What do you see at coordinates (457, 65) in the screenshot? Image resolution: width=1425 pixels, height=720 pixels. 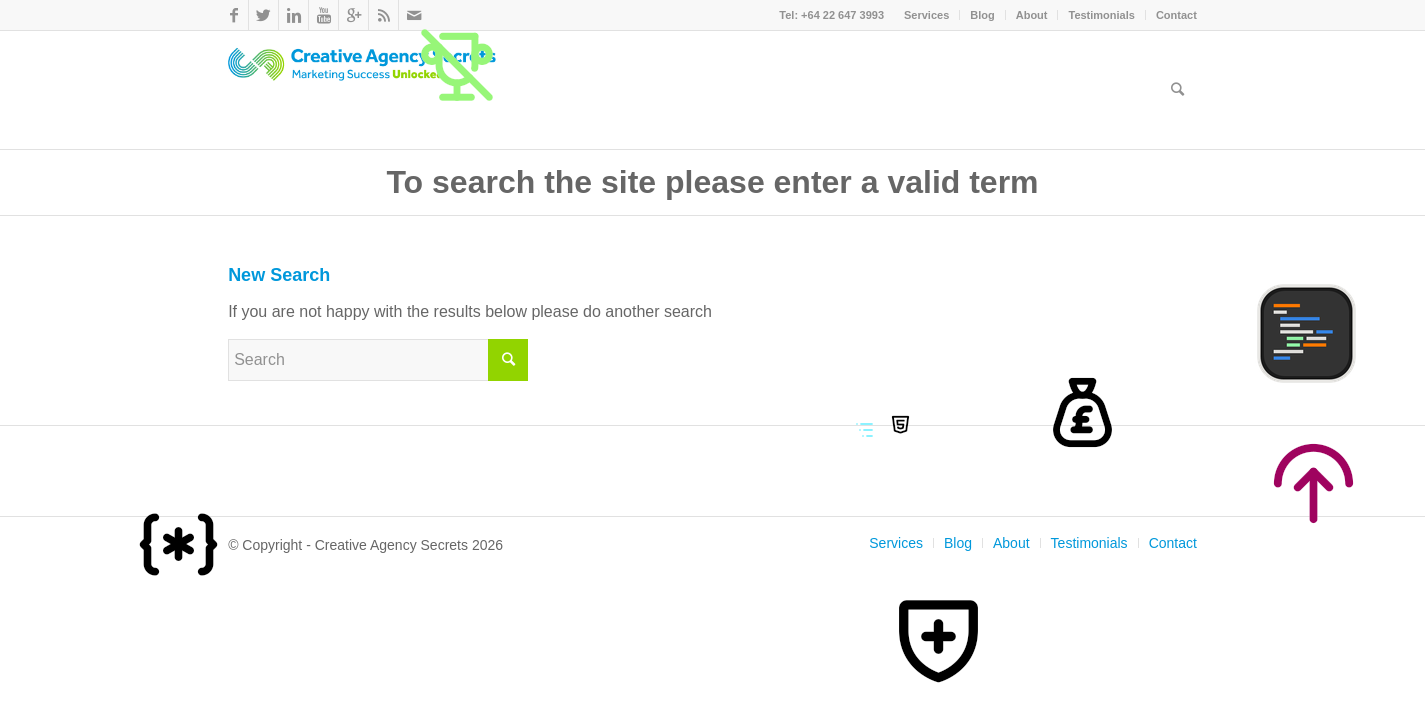 I see `achievements or awards are disabled` at bounding box center [457, 65].